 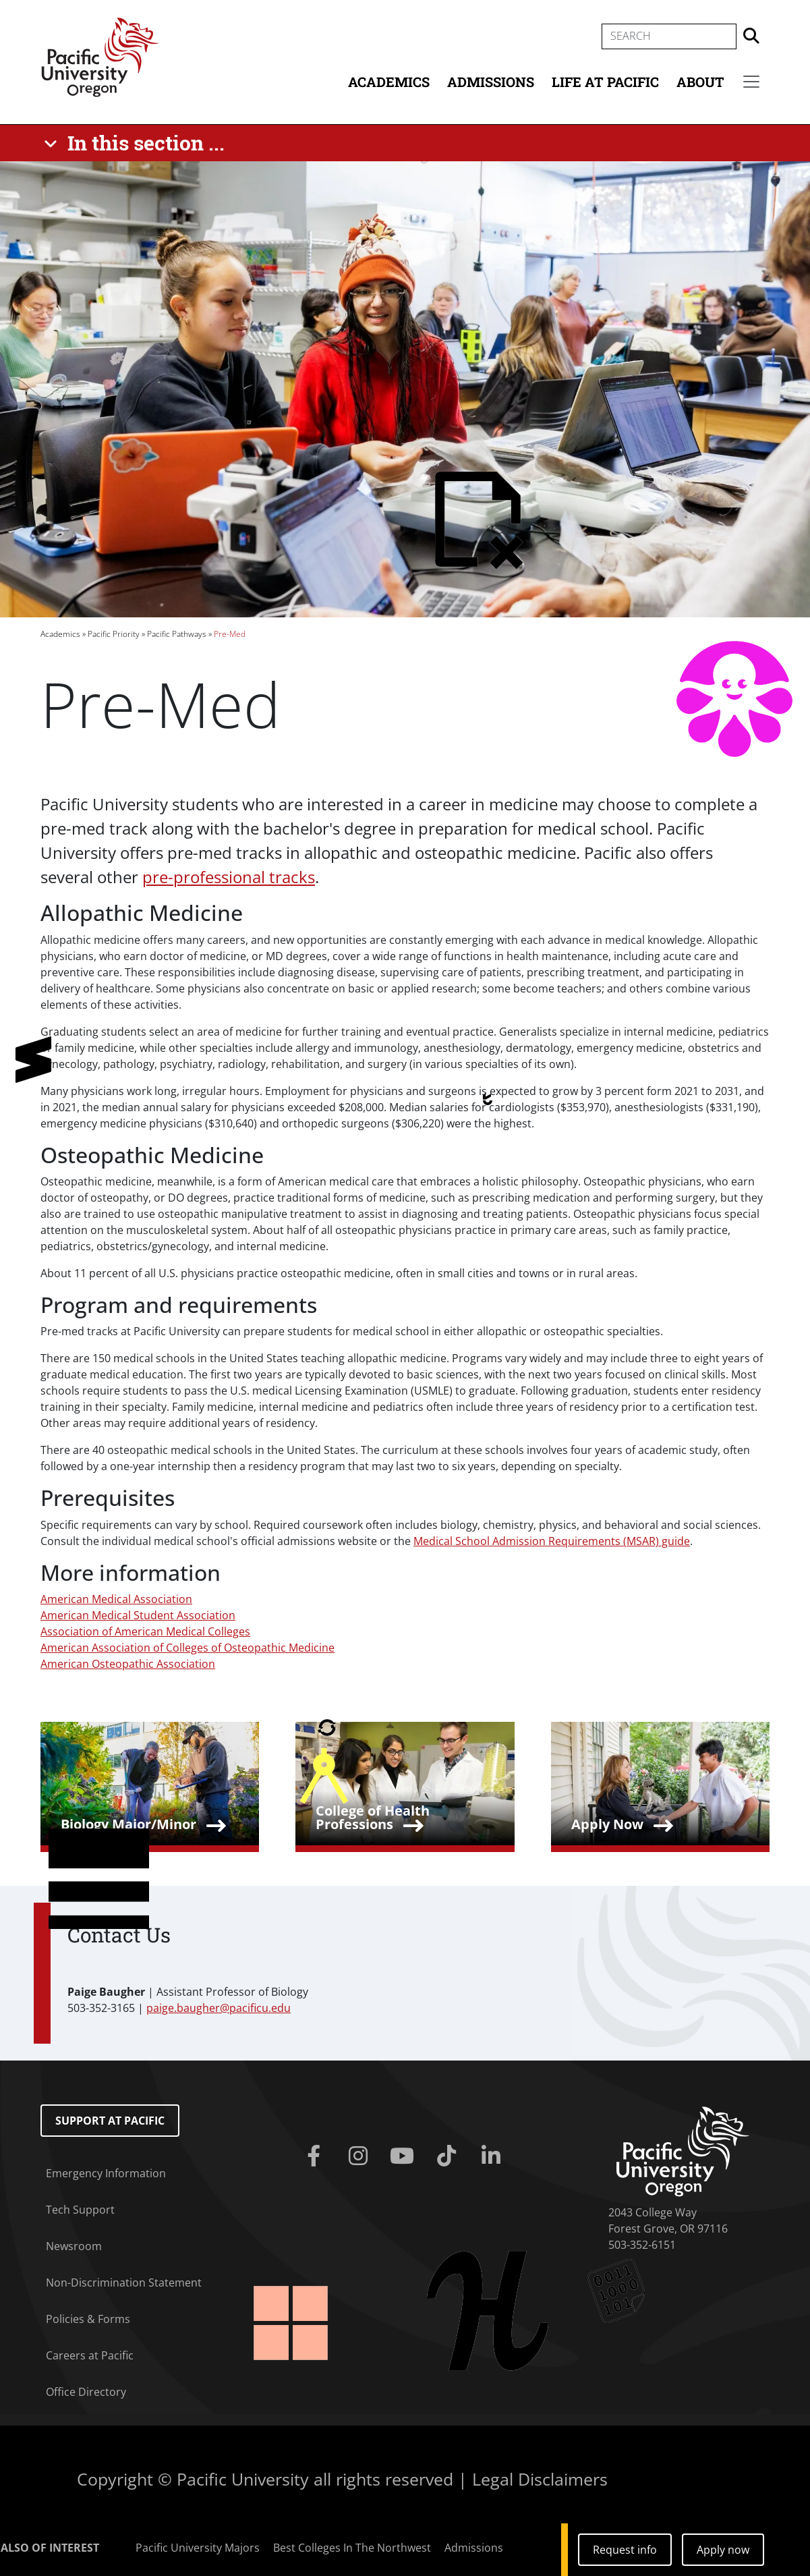 I want to click on access drawing or design tools, so click(x=324, y=1775).